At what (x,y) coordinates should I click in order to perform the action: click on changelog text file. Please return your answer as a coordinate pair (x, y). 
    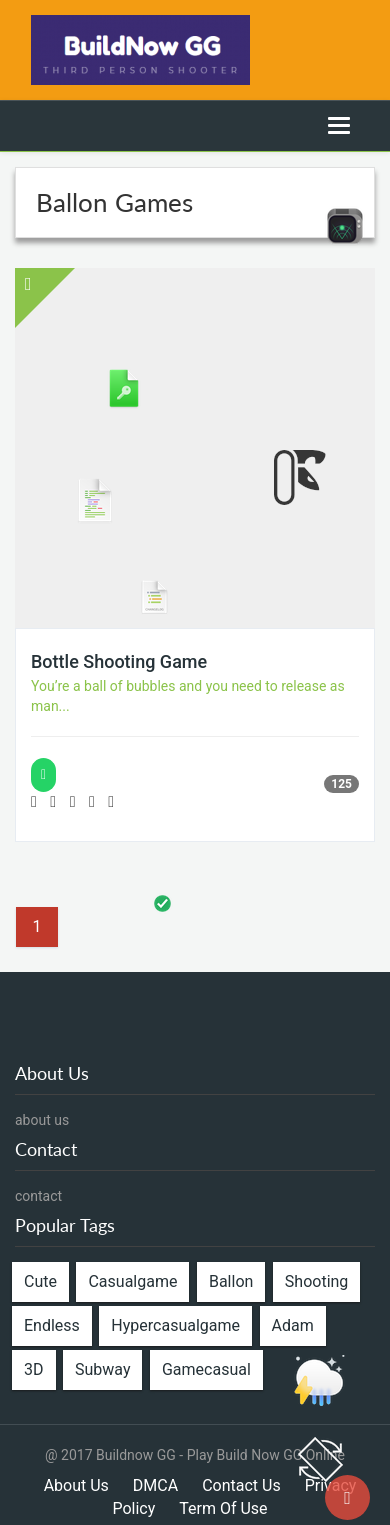
    Looking at the image, I should click on (154, 597).